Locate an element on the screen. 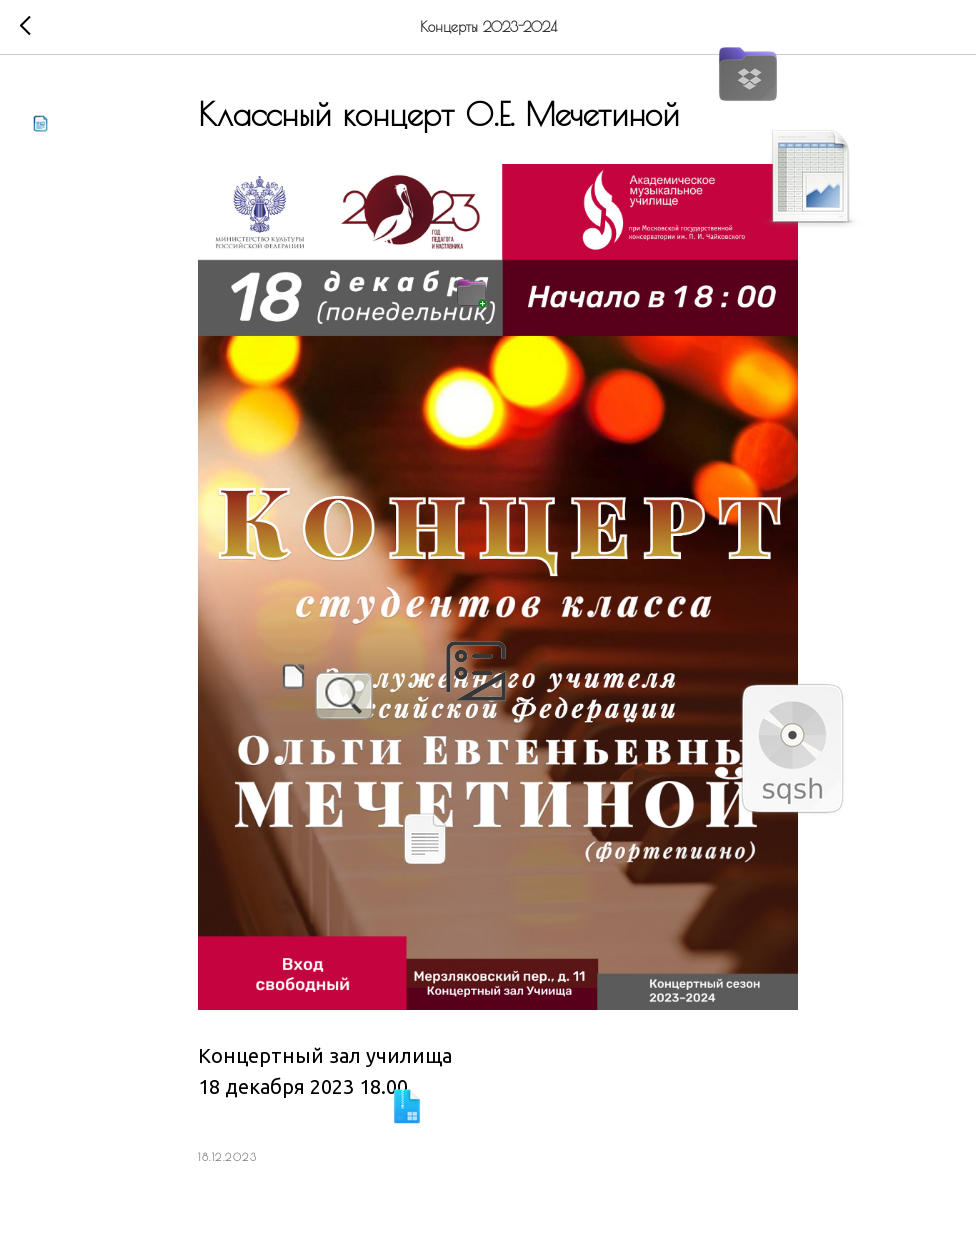 This screenshot has width=976, height=1260. a plain text file is located at coordinates (425, 839).